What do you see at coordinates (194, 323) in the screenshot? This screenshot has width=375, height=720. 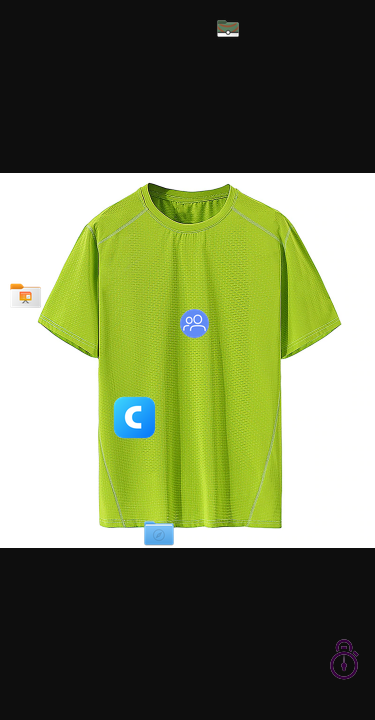 I see `indicates shared or collaborative content` at bounding box center [194, 323].